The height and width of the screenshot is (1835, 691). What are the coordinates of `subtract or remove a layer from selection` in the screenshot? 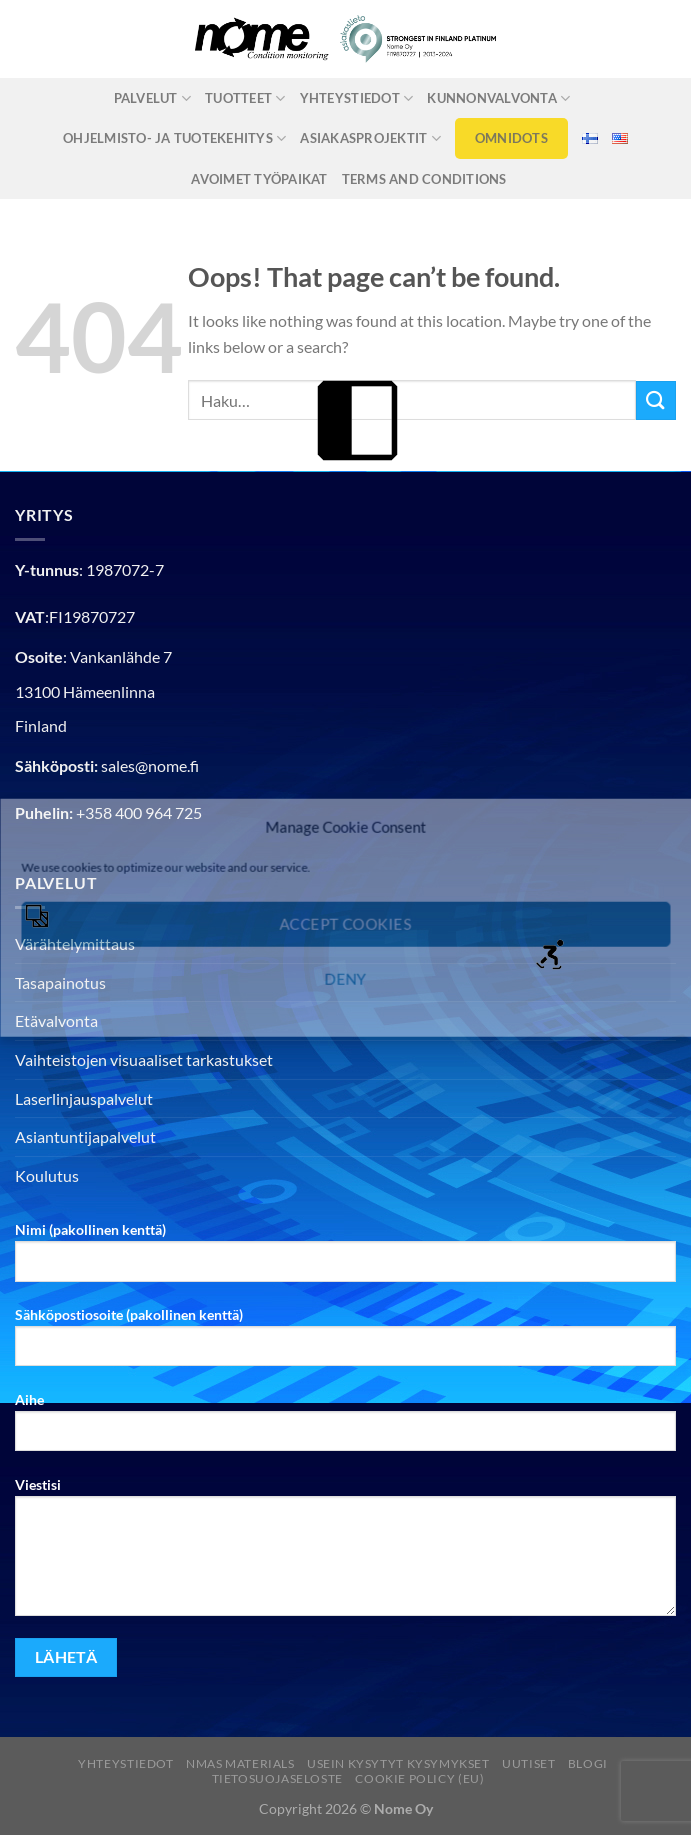 It's located at (37, 916).